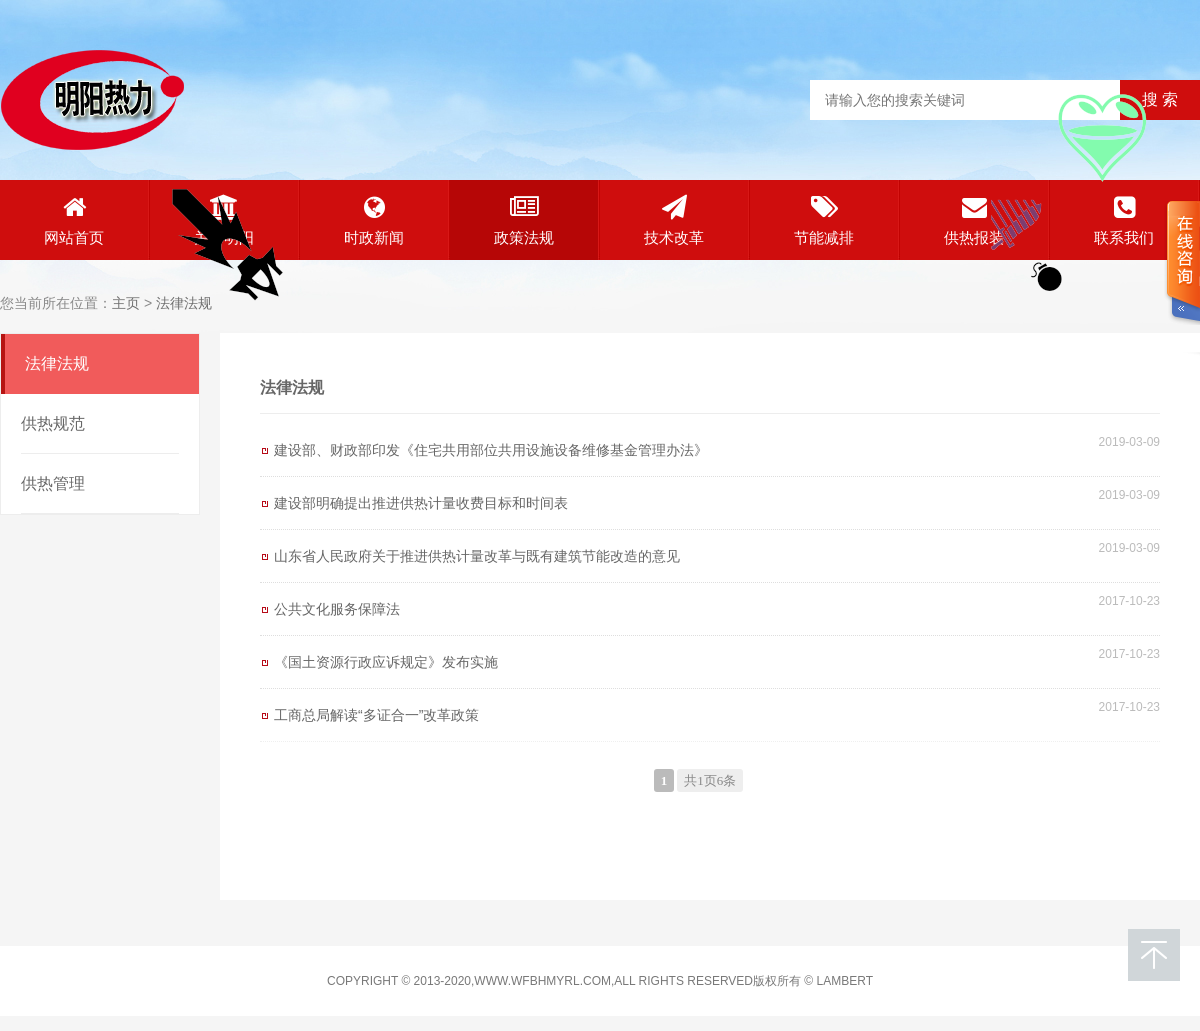 Image resolution: width=1200 pixels, height=1031 pixels. What do you see at coordinates (1016, 225) in the screenshot?
I see `attack or combat action button` at bounding box center [1016, 225].